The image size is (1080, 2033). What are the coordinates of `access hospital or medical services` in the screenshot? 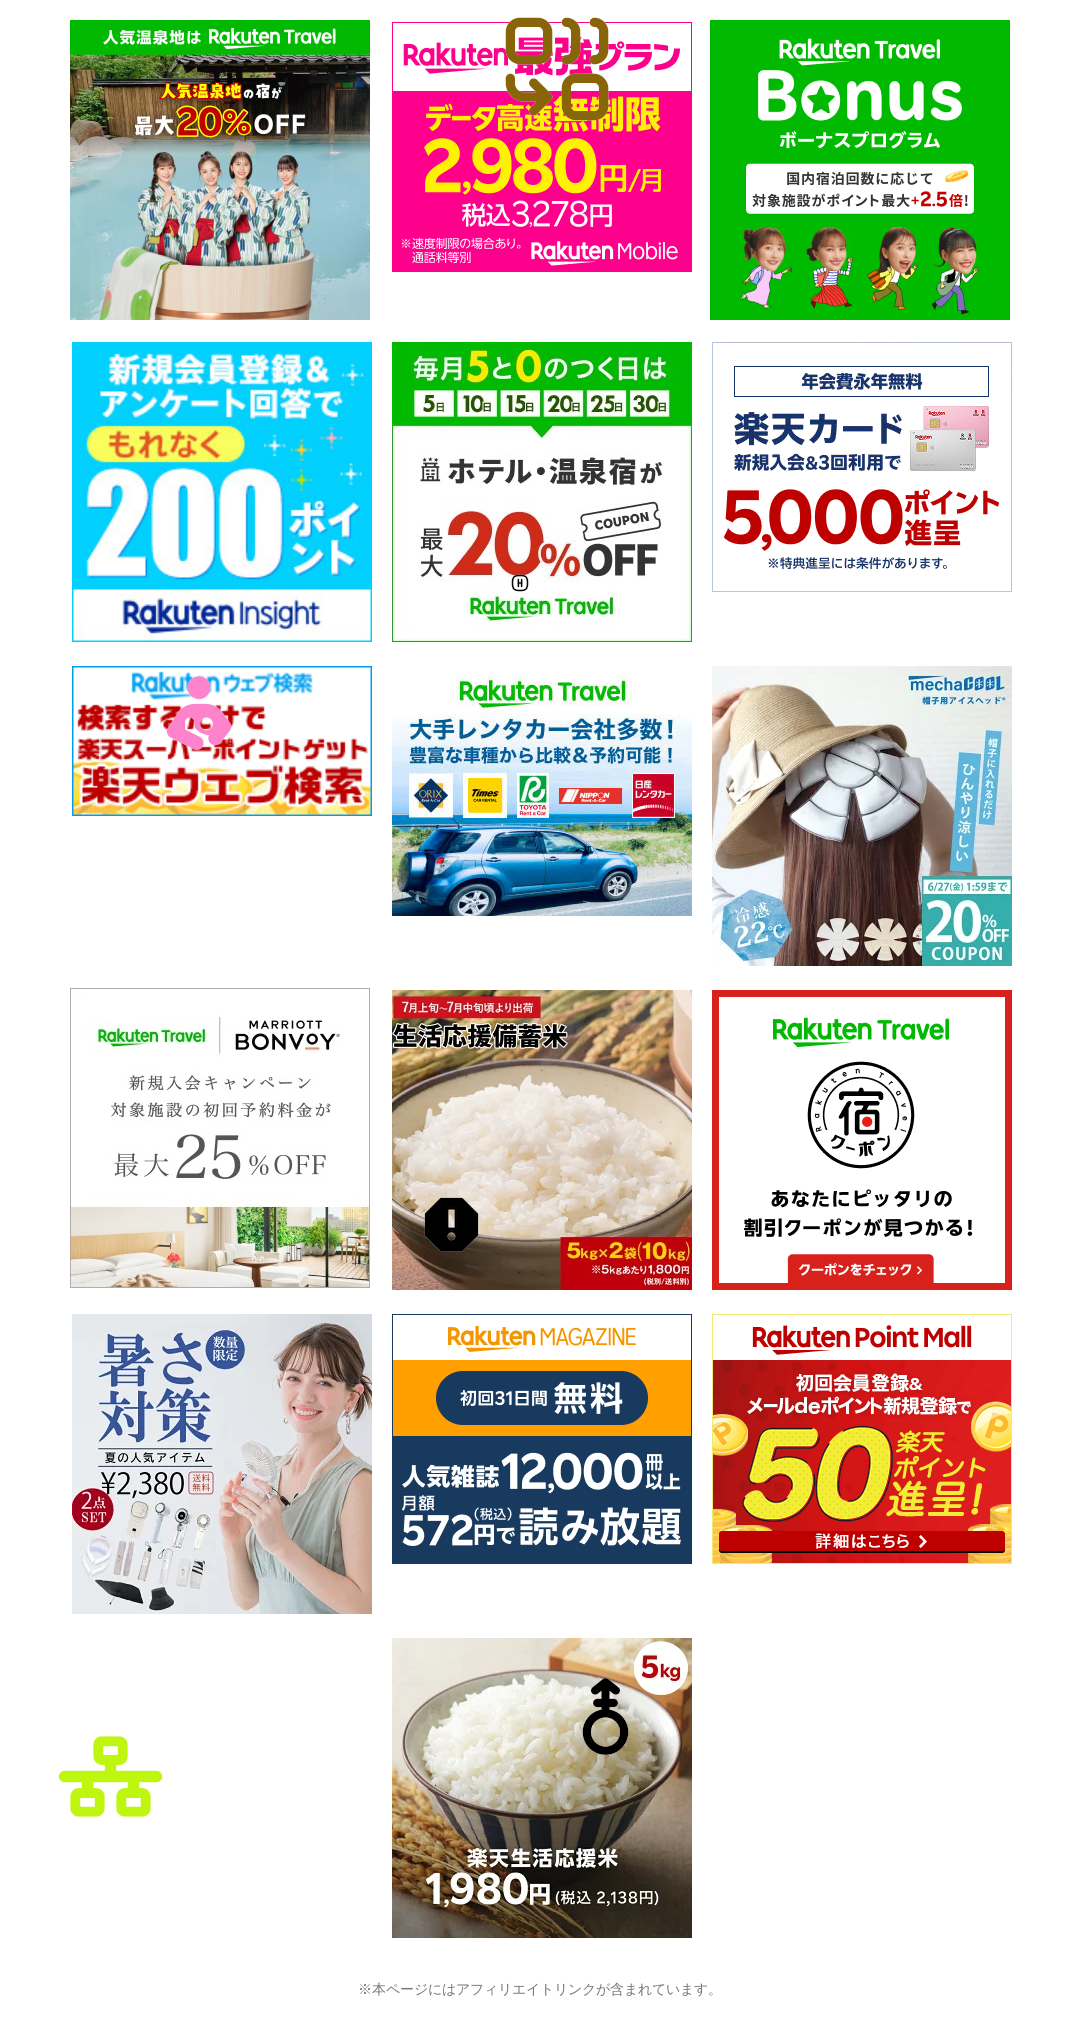 It's located at (520, 583).